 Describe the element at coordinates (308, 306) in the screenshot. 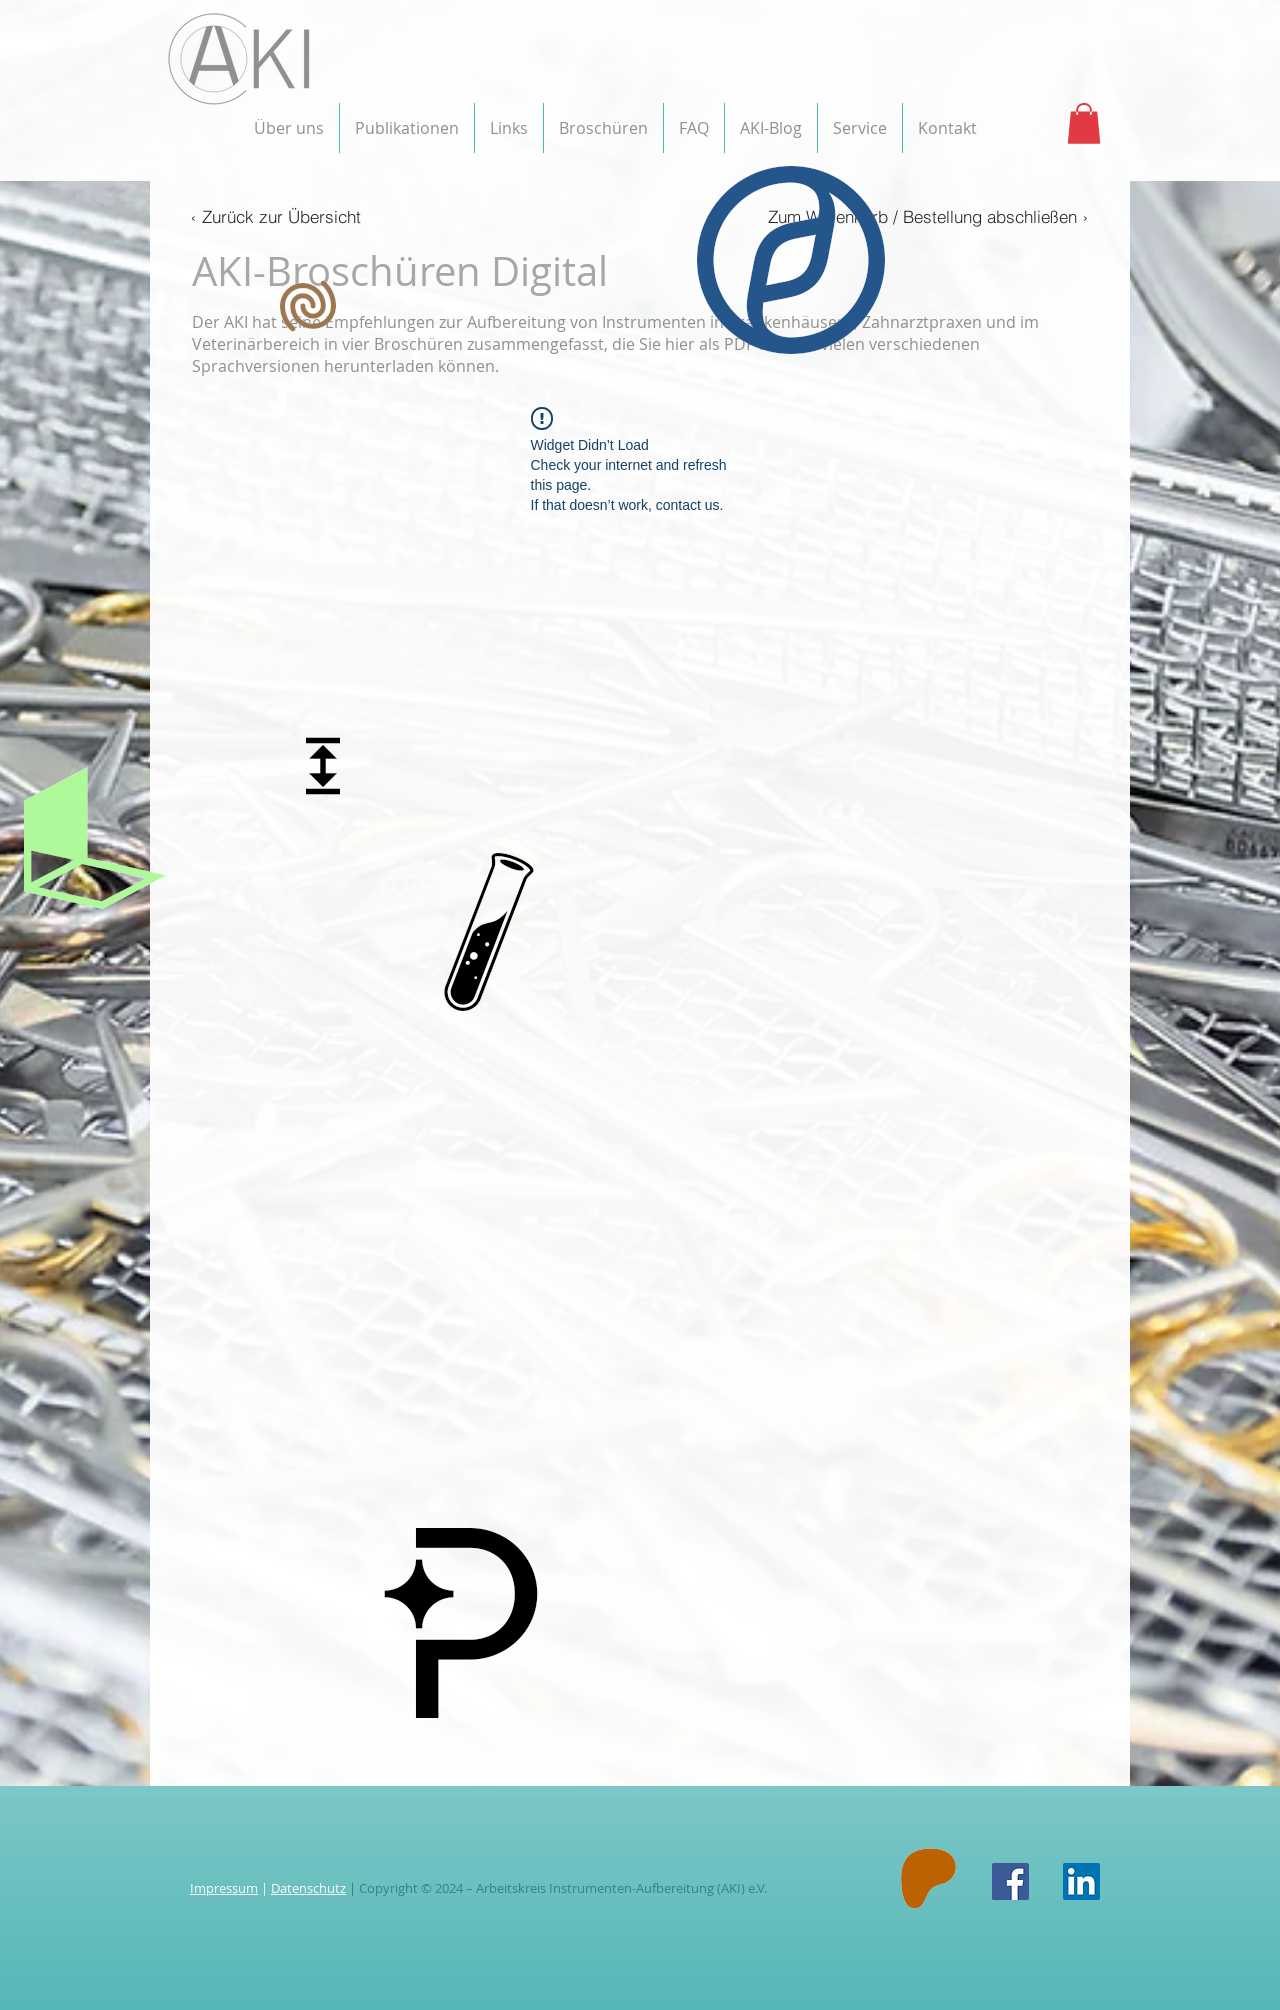

I see `lucide icon library logo` at that location.